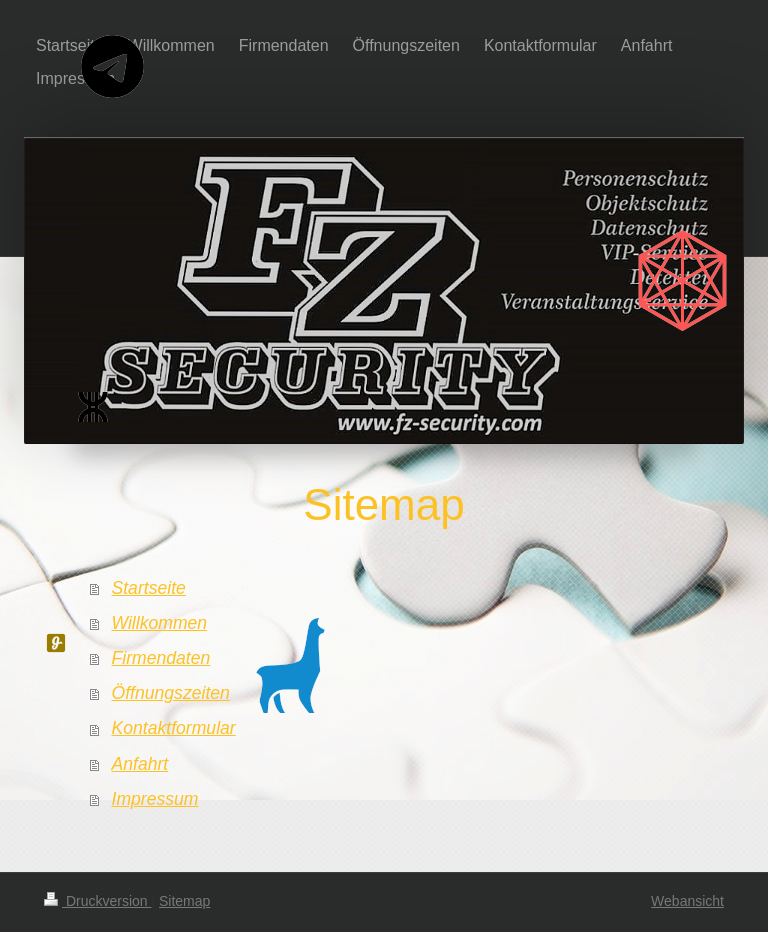 Image resolution: width=768 pixels, height=932 pixels. What do you see at coordinates (56, 643) in the screenshot?
I see `glide app logo` at bounding box center [56, 643].